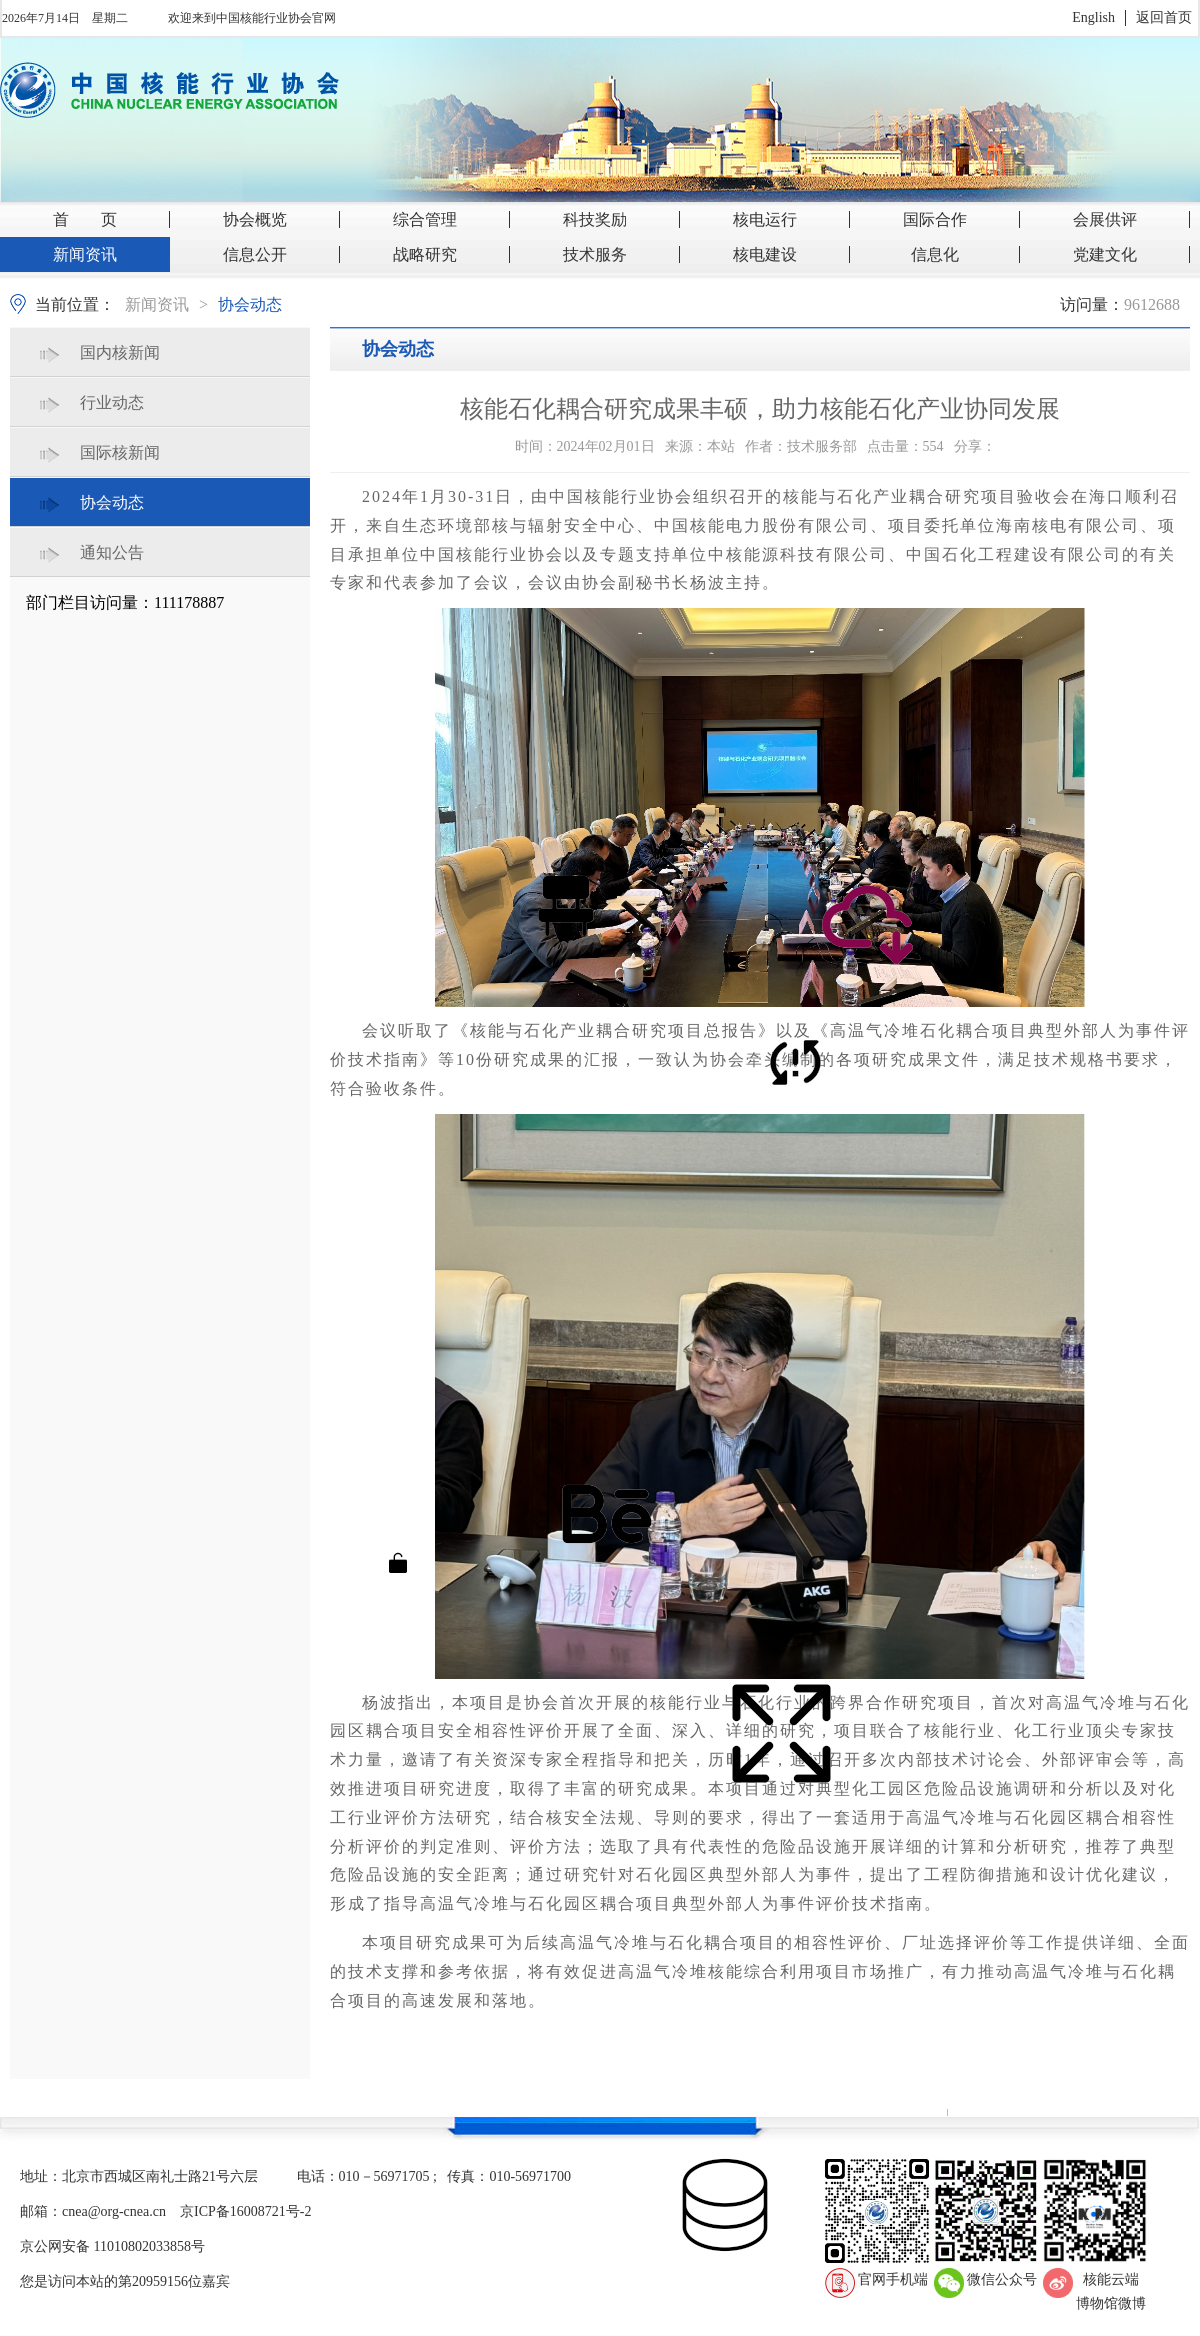  I want to click on expand to fullscreen mode, so click(781, 1733).